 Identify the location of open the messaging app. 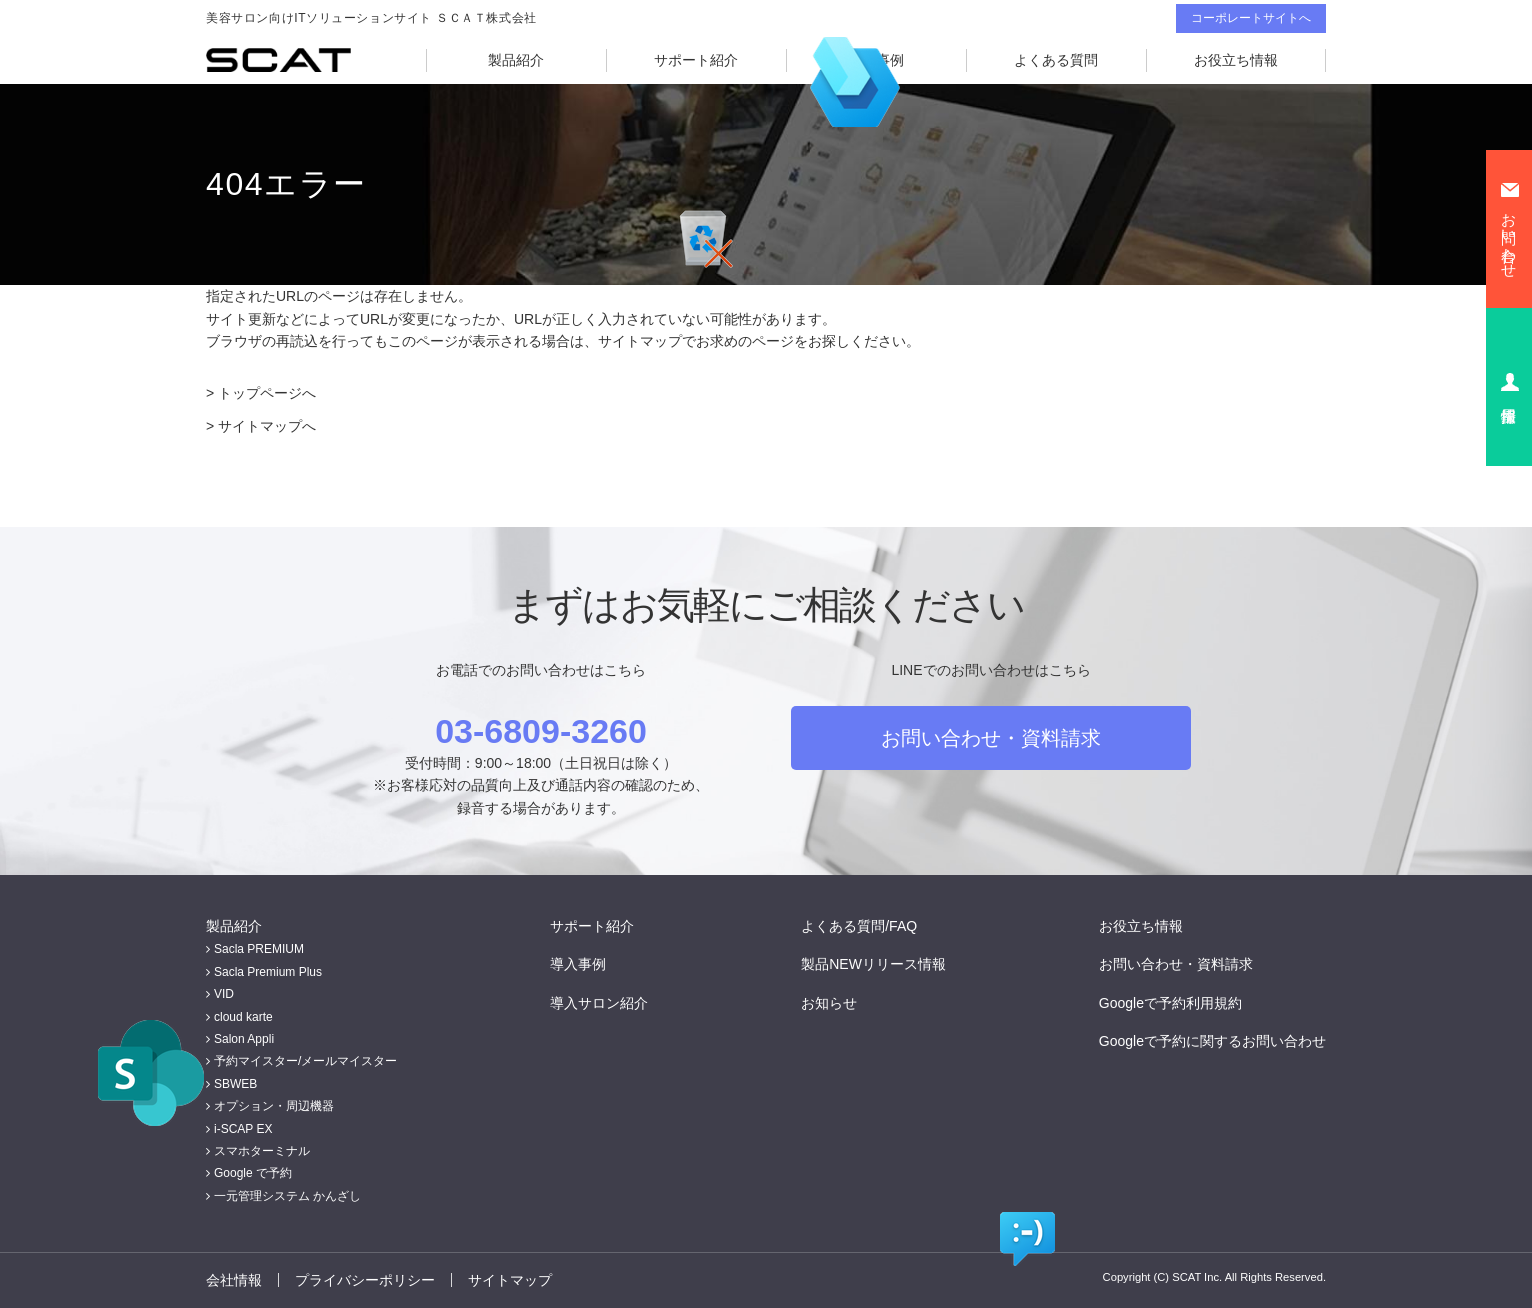
(1027, 1239).